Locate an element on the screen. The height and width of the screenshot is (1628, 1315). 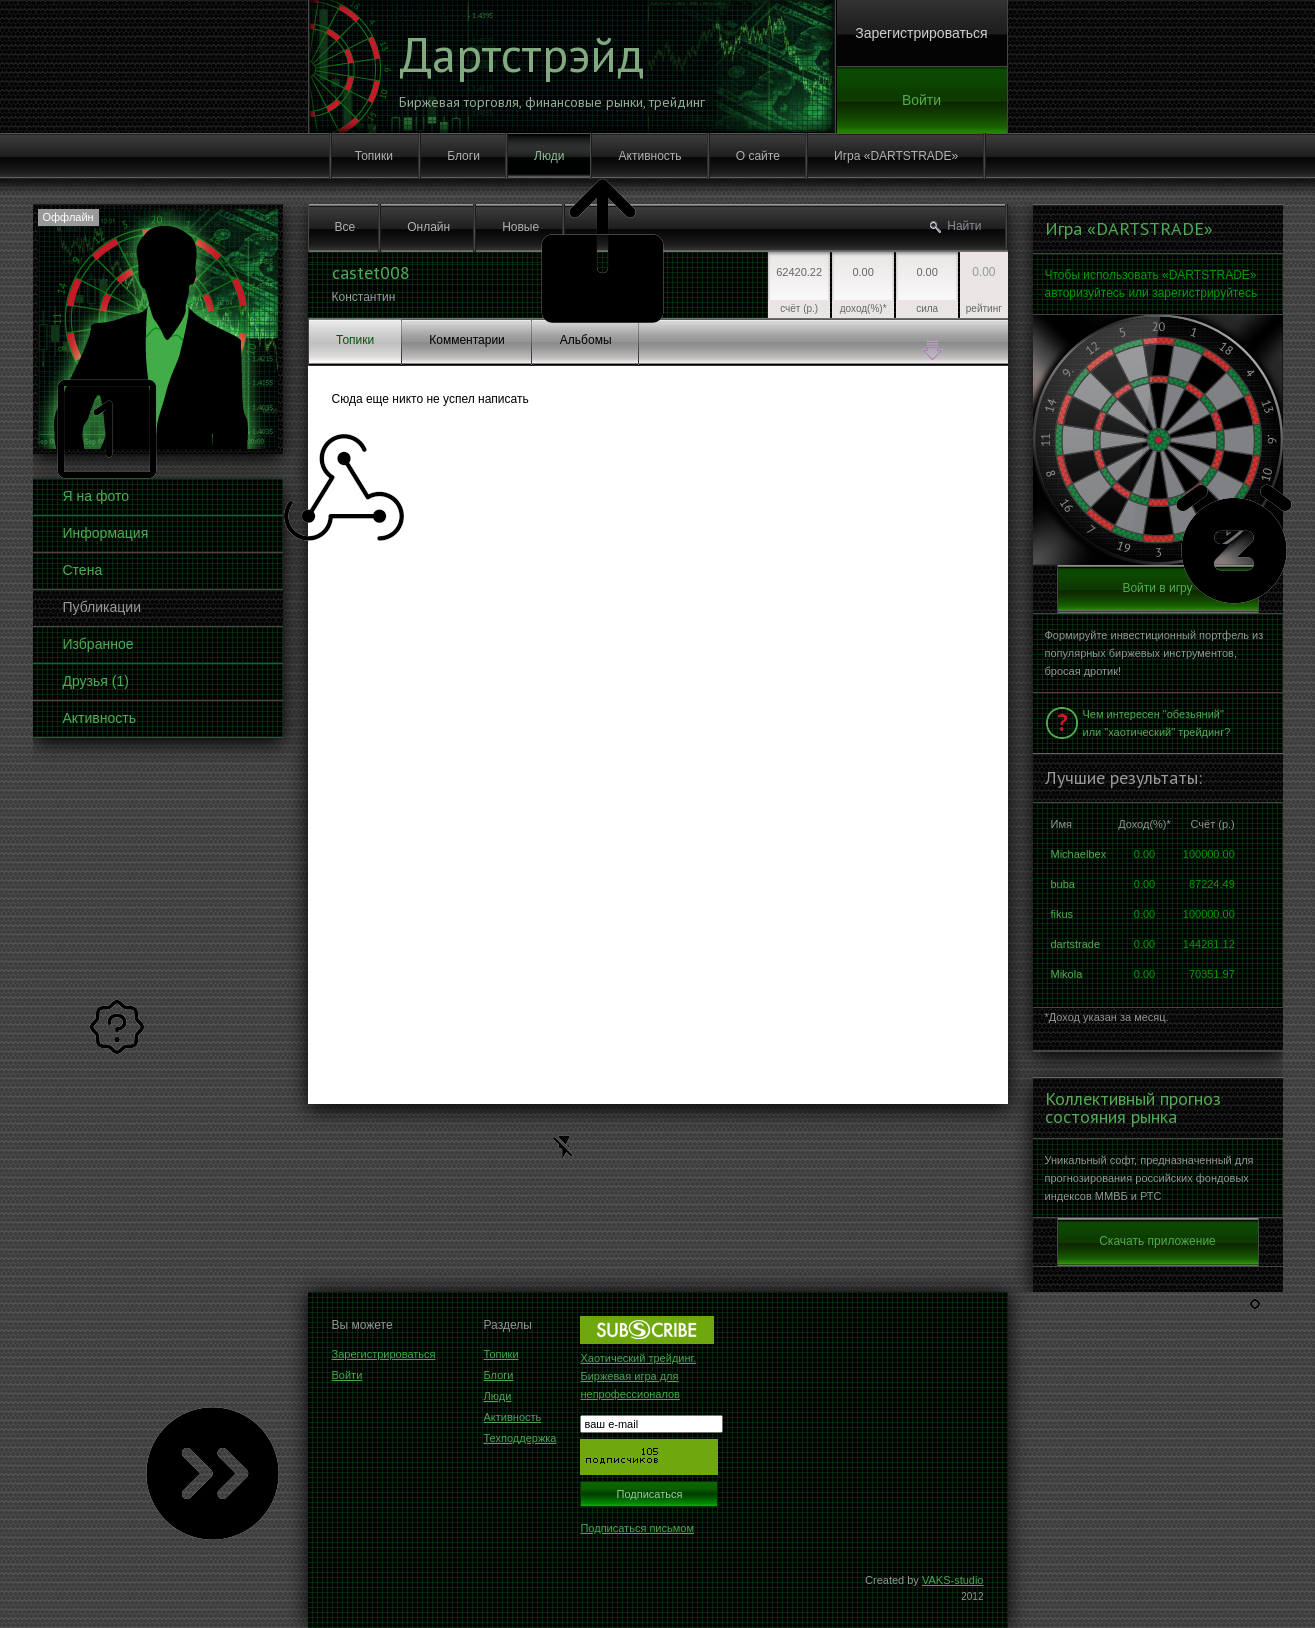
snooze an active alarm is located at coordinates (1234, 544).